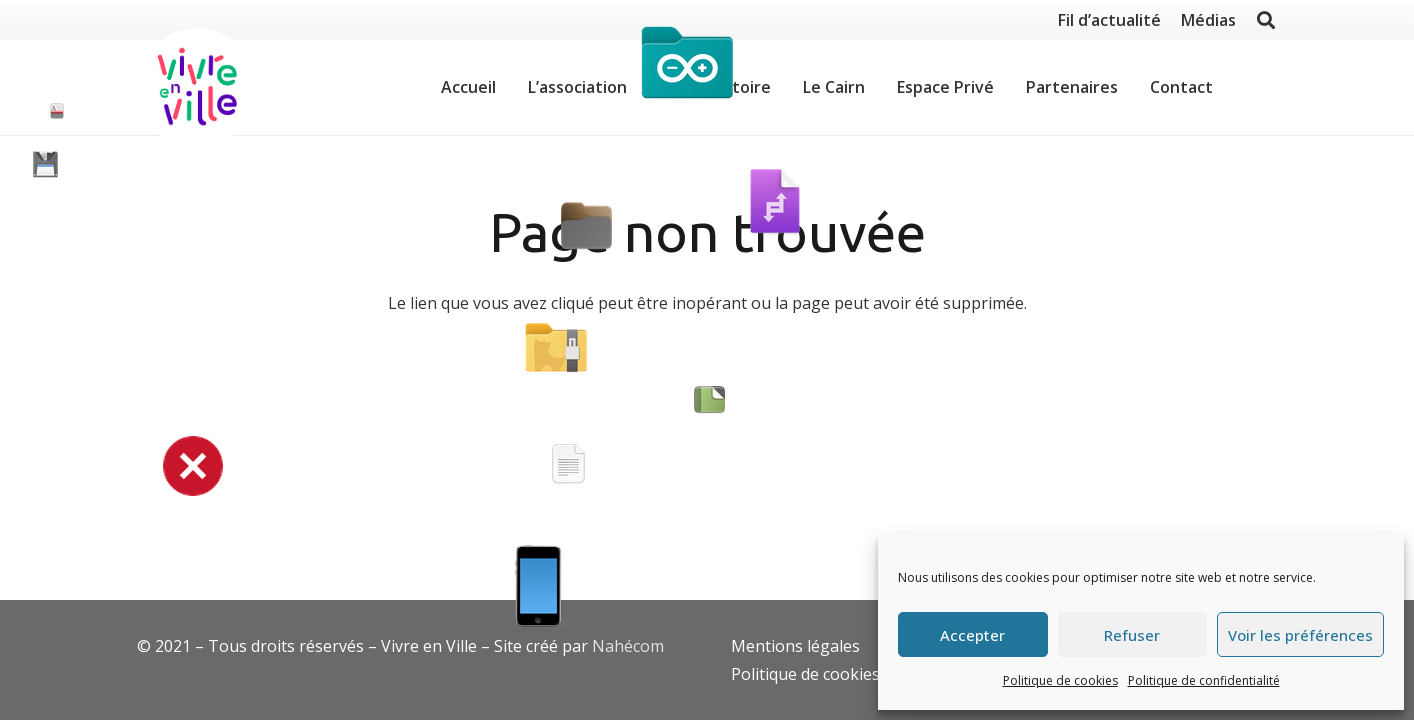  Describe the element at coordinates (687, 65) in the screenshot. I see `open arduino project files folder` at that location.